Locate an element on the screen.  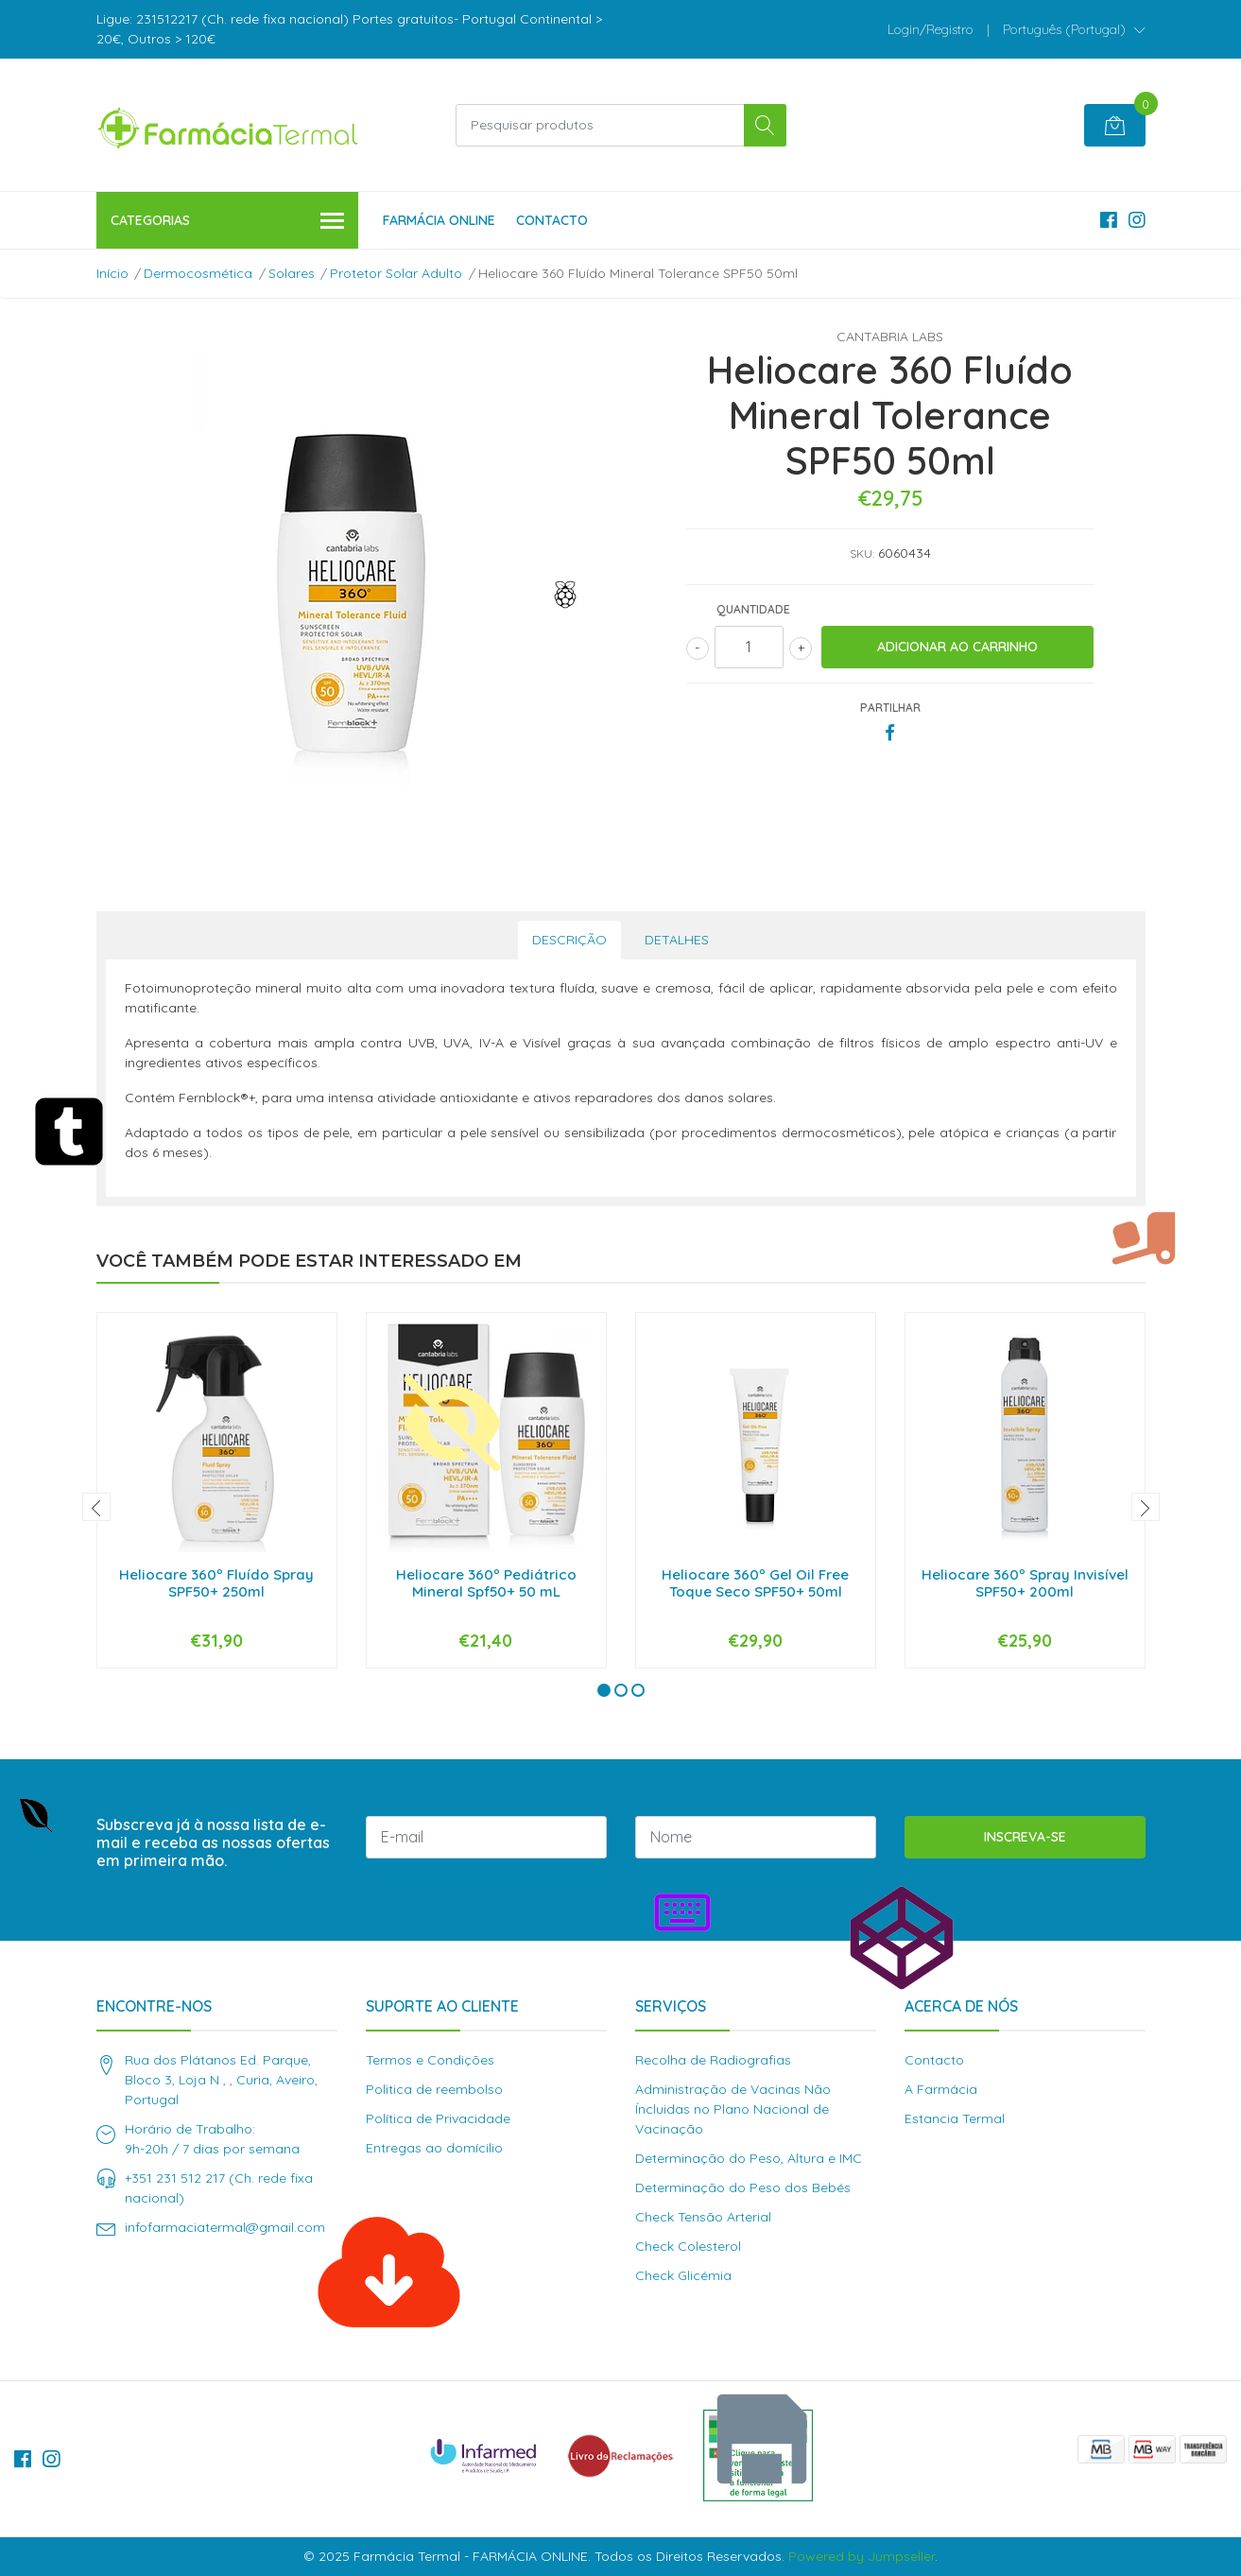
download from cloud storage is located at coordinates (388, 2272).